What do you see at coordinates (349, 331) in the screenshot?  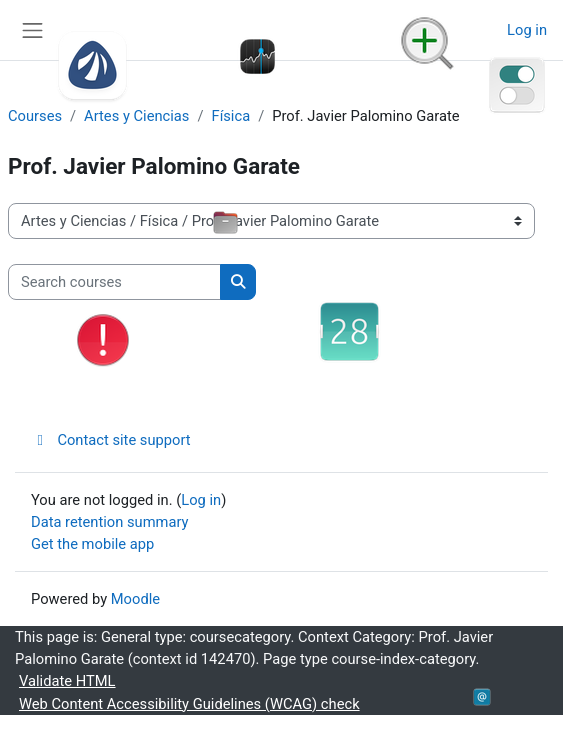 I see `open the calendar app` at bounding box center [349, 331].